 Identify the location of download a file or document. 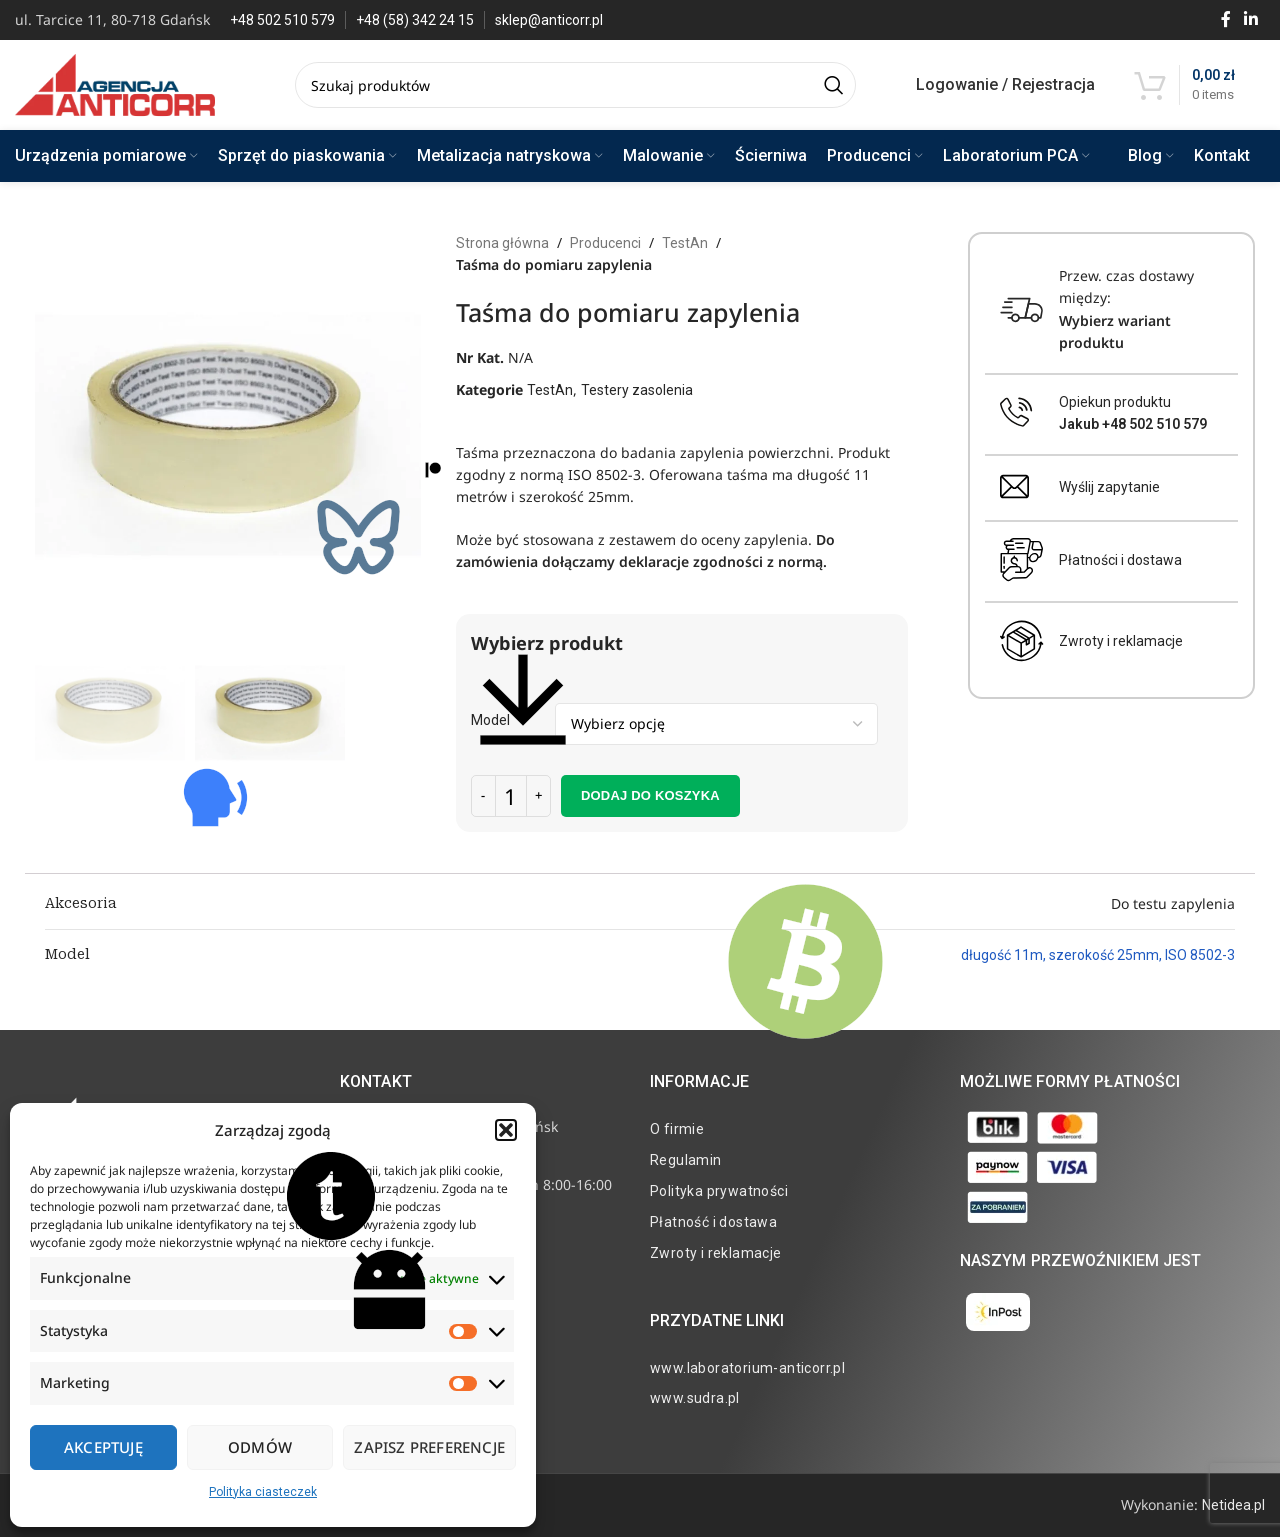
(523, 702).